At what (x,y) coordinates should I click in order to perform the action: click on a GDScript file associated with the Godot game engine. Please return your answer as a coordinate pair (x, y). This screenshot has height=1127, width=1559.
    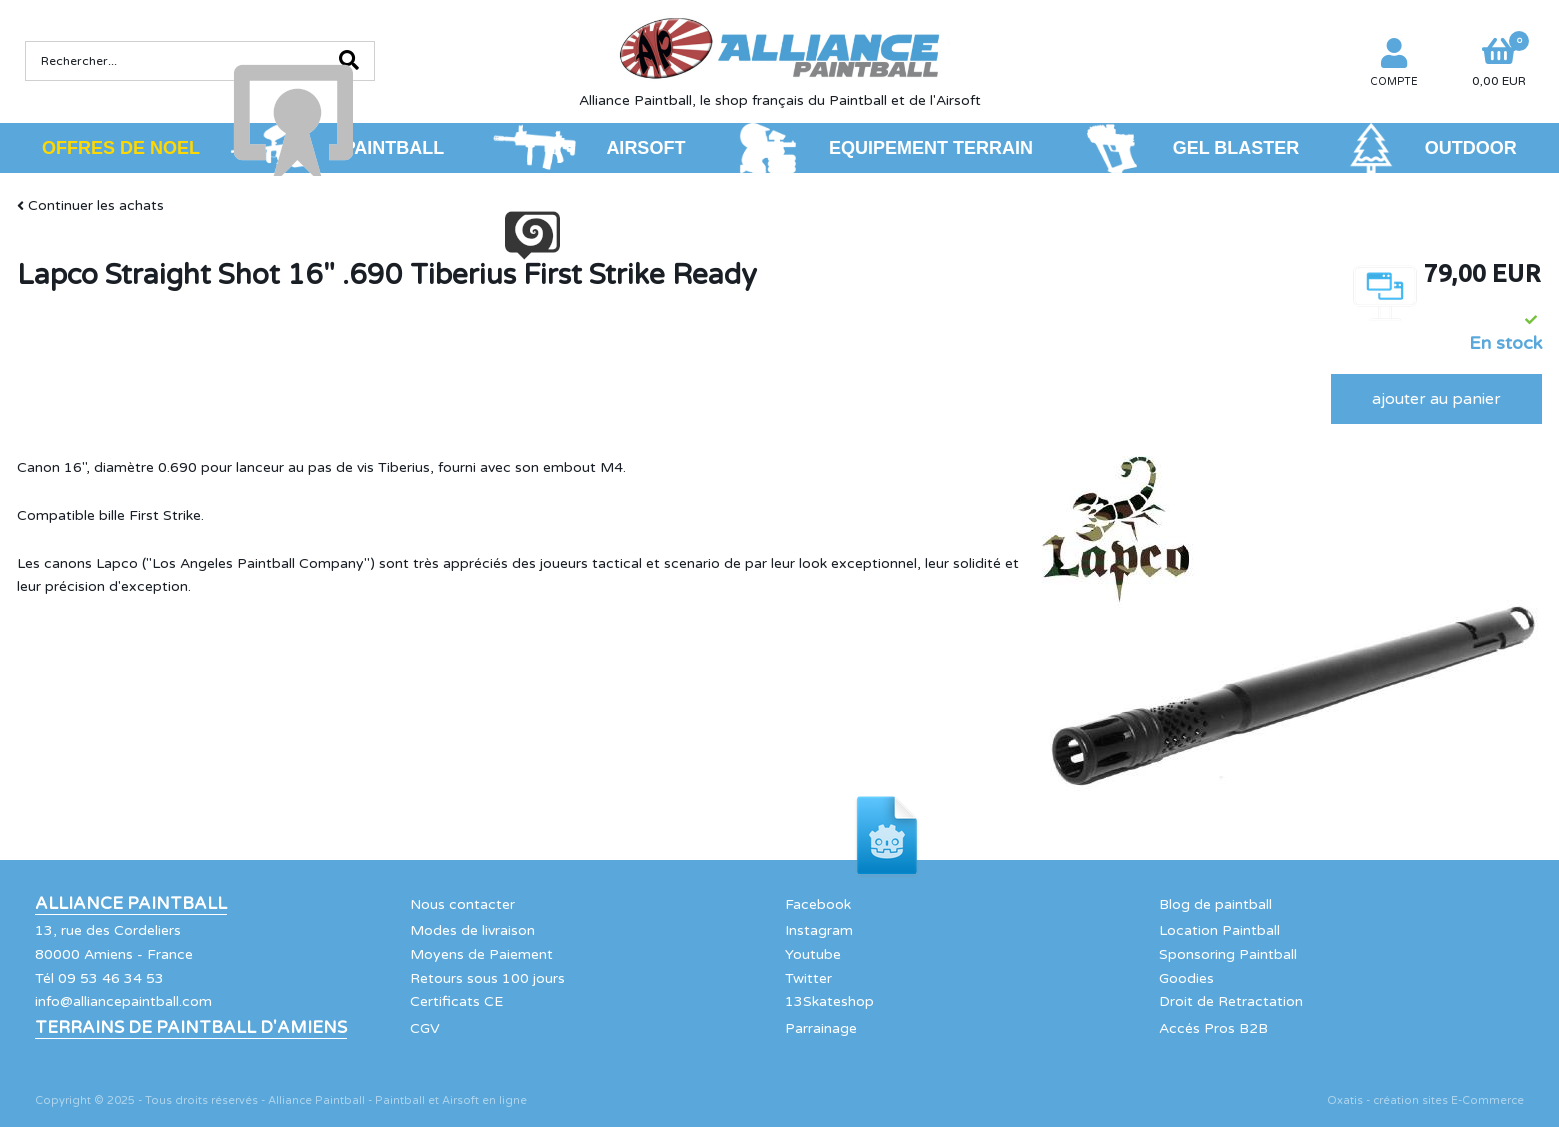
    Looking at the image, I should click on (887, 837).